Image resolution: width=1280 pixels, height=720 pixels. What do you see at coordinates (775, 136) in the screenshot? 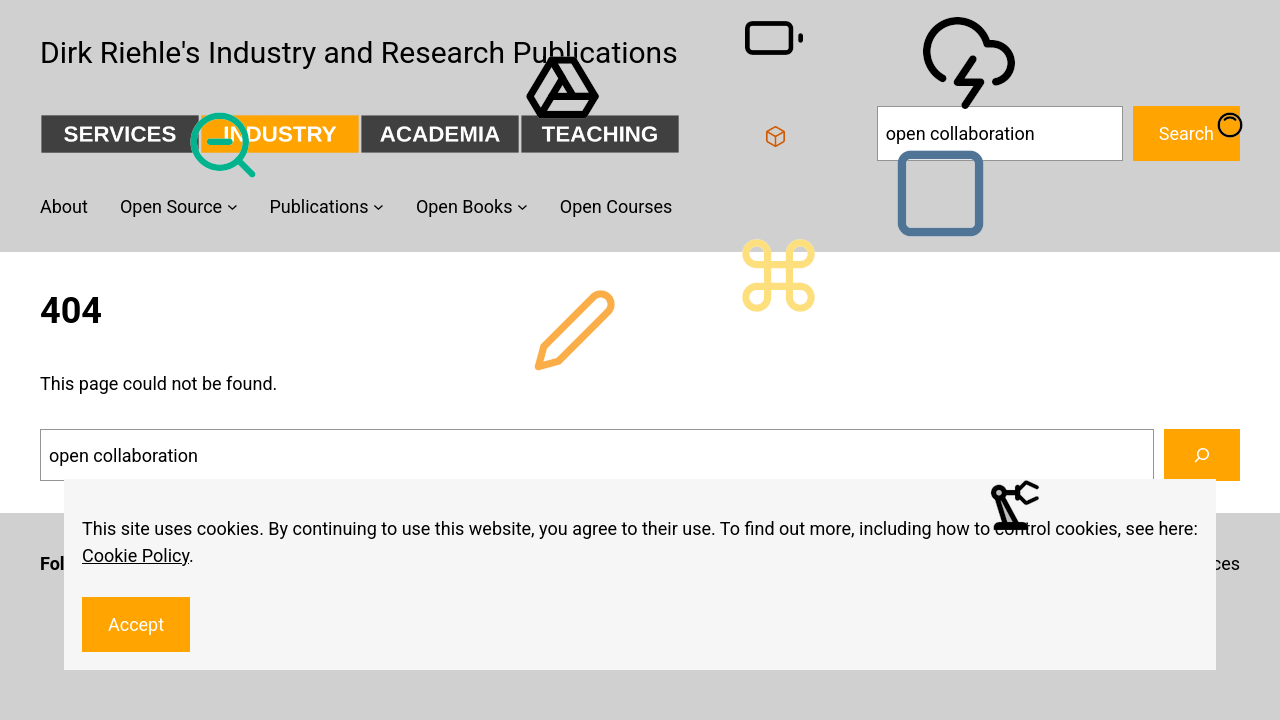
I see `view package or shipment details` at bounding box center [775, 136].